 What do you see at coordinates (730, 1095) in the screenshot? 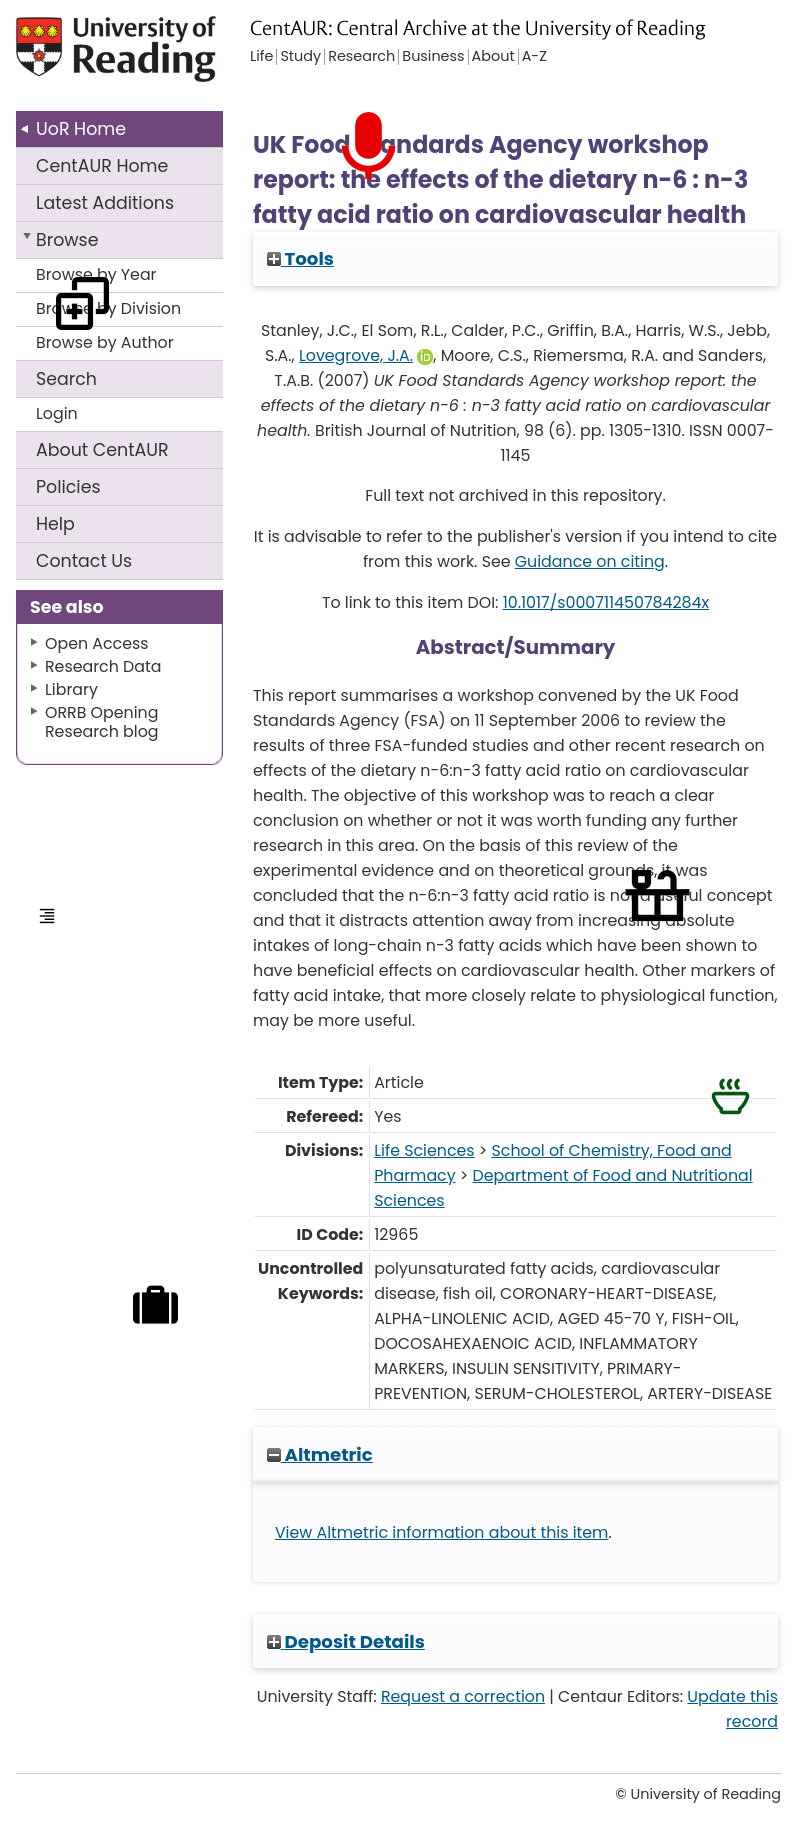
I see `browse soup or hot food options` at bounding box center [730, 1095].